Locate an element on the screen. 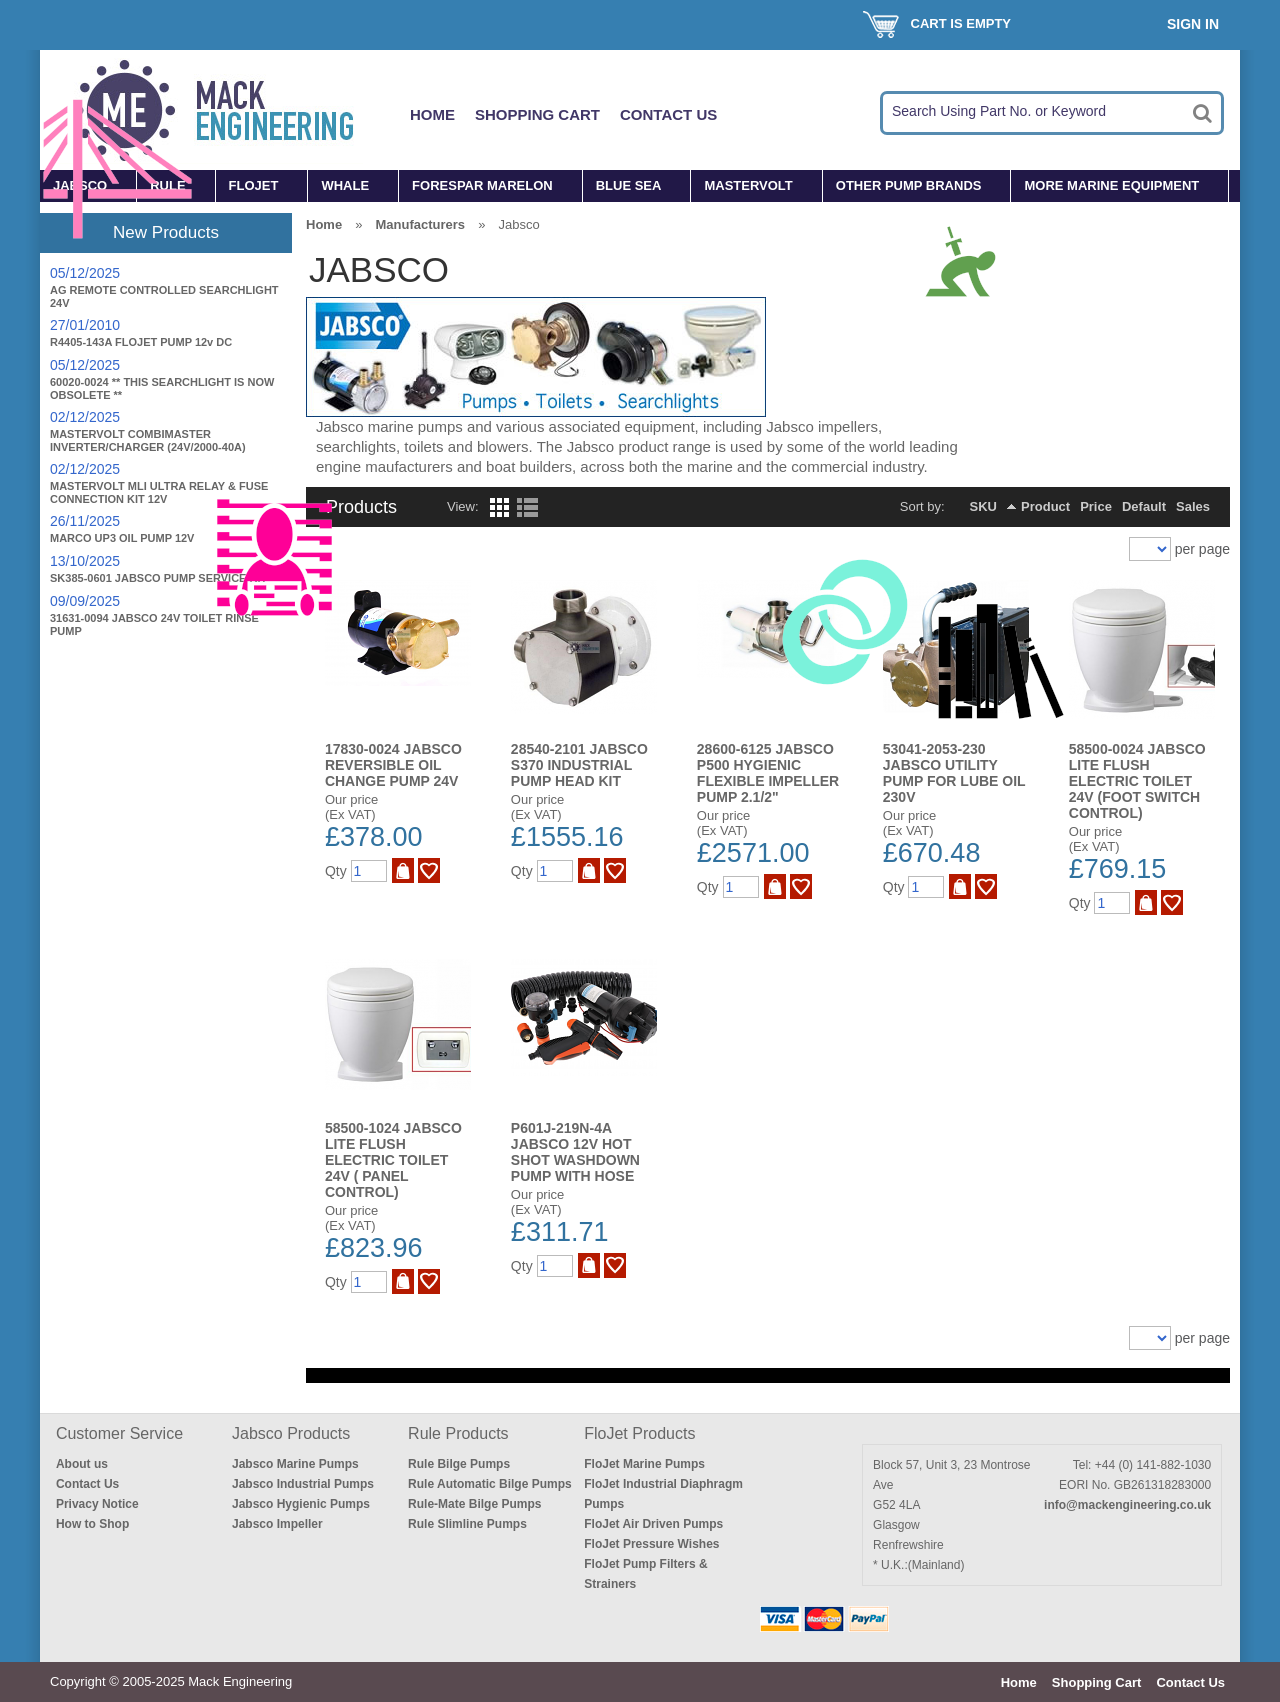 The image size is (1280, 1702). indicates a backstab or stealth attack ability is located at coordinates (961, 261).